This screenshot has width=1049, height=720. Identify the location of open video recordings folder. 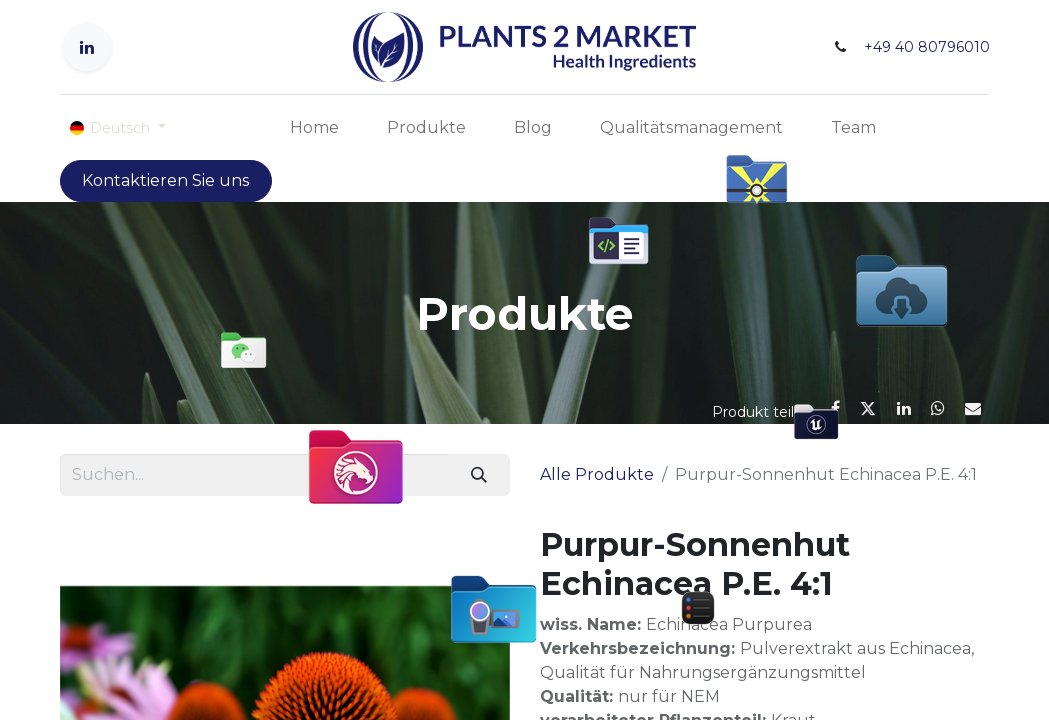
(493, 611).